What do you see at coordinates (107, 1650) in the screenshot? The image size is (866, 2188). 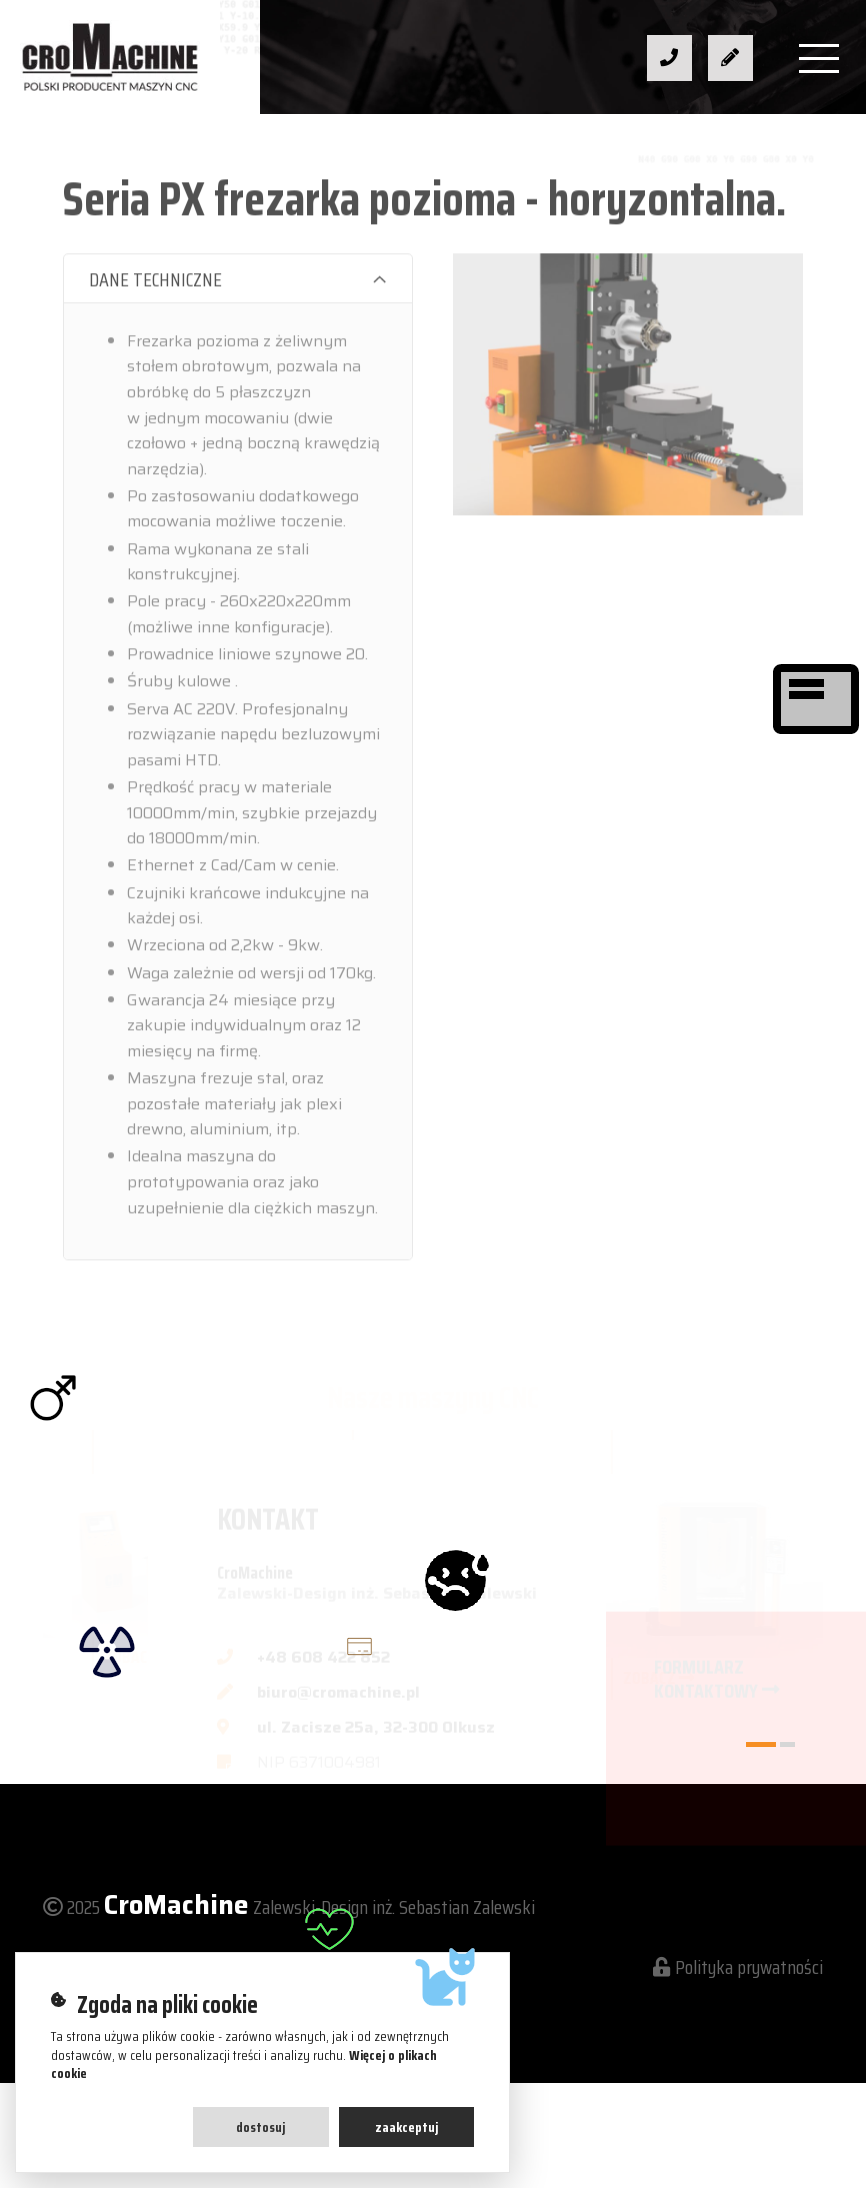 I see `indicates radioactive or hazardous material warning` at bounding box center [107, 1650].